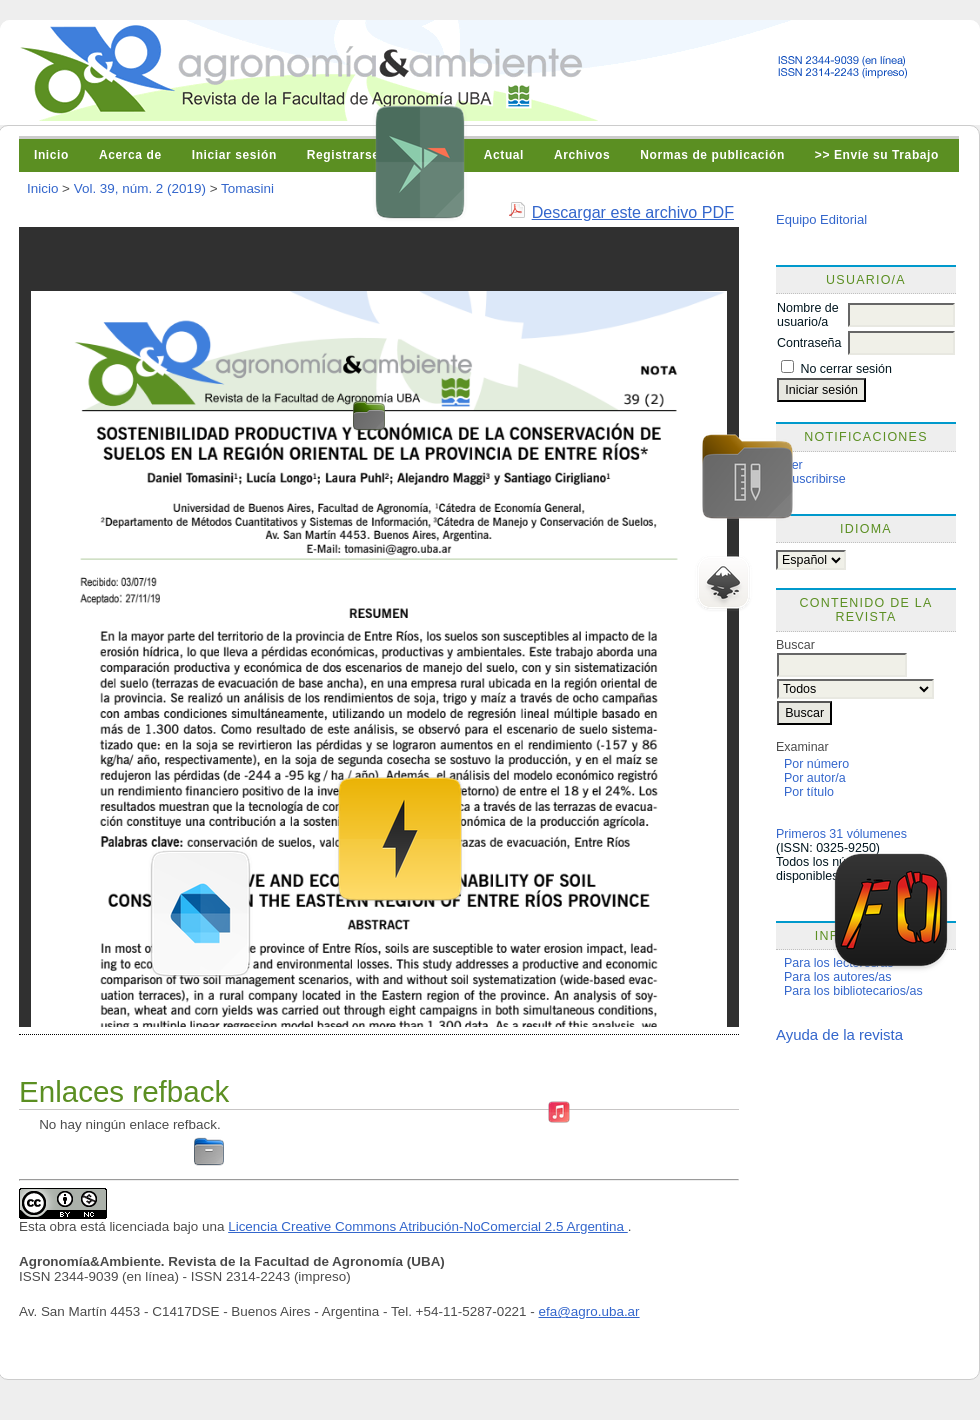  What do you see at coordinates (209, 1151) in the screenshot?
I see `open the file manager application` at bounding box center [209, 1151].